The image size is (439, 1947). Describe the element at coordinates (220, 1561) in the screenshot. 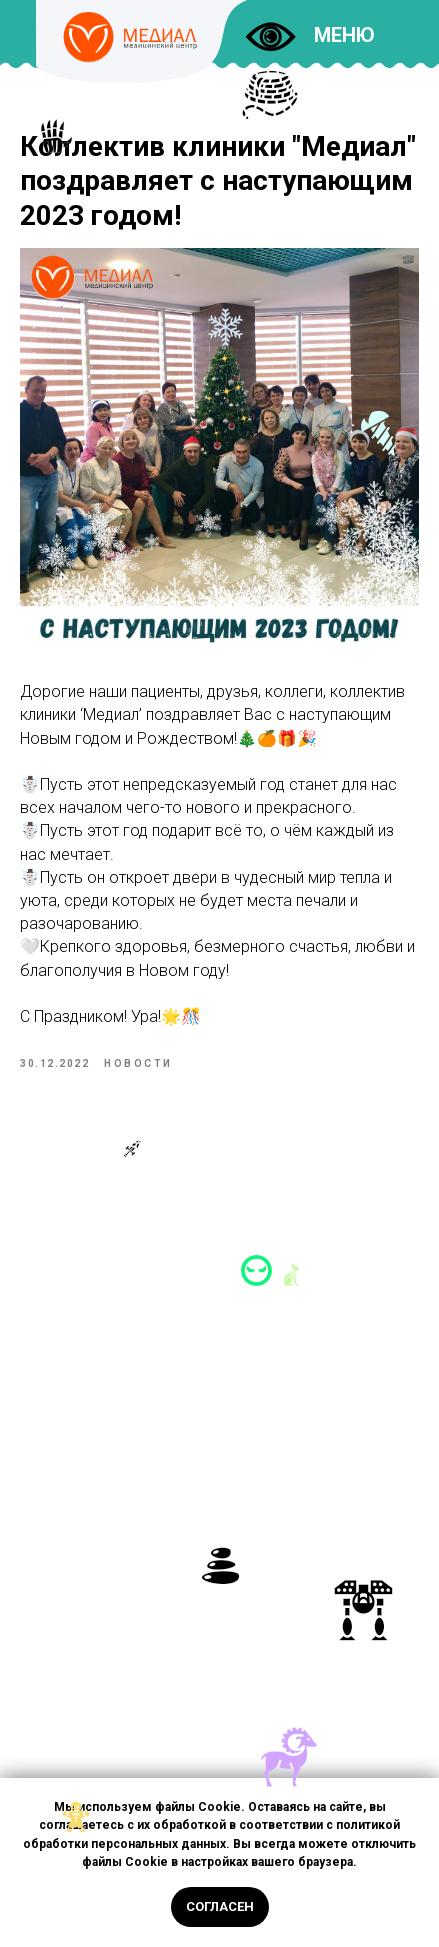

I see `access meditation or mindfulness features` at that location.